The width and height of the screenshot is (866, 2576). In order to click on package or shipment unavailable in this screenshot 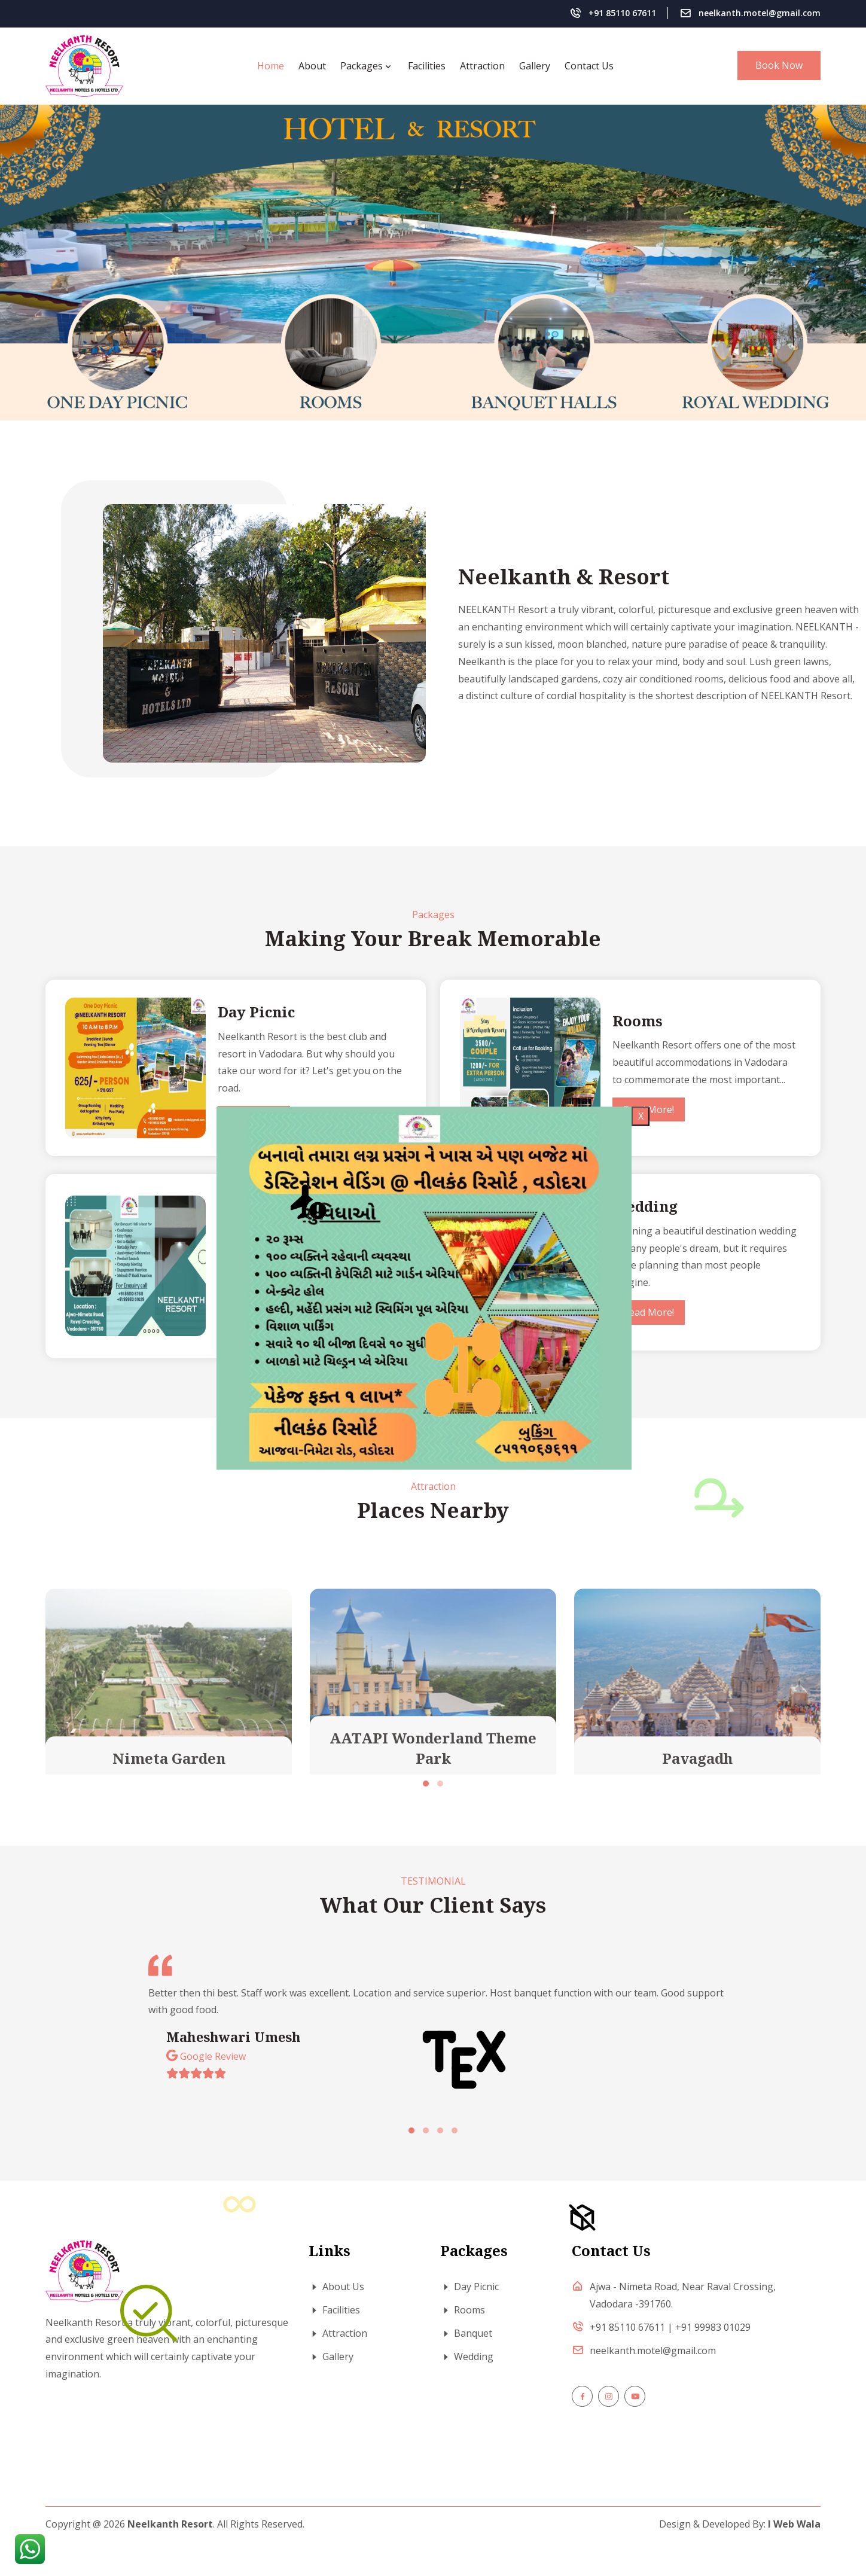, I will do `click(582, 2217)`.